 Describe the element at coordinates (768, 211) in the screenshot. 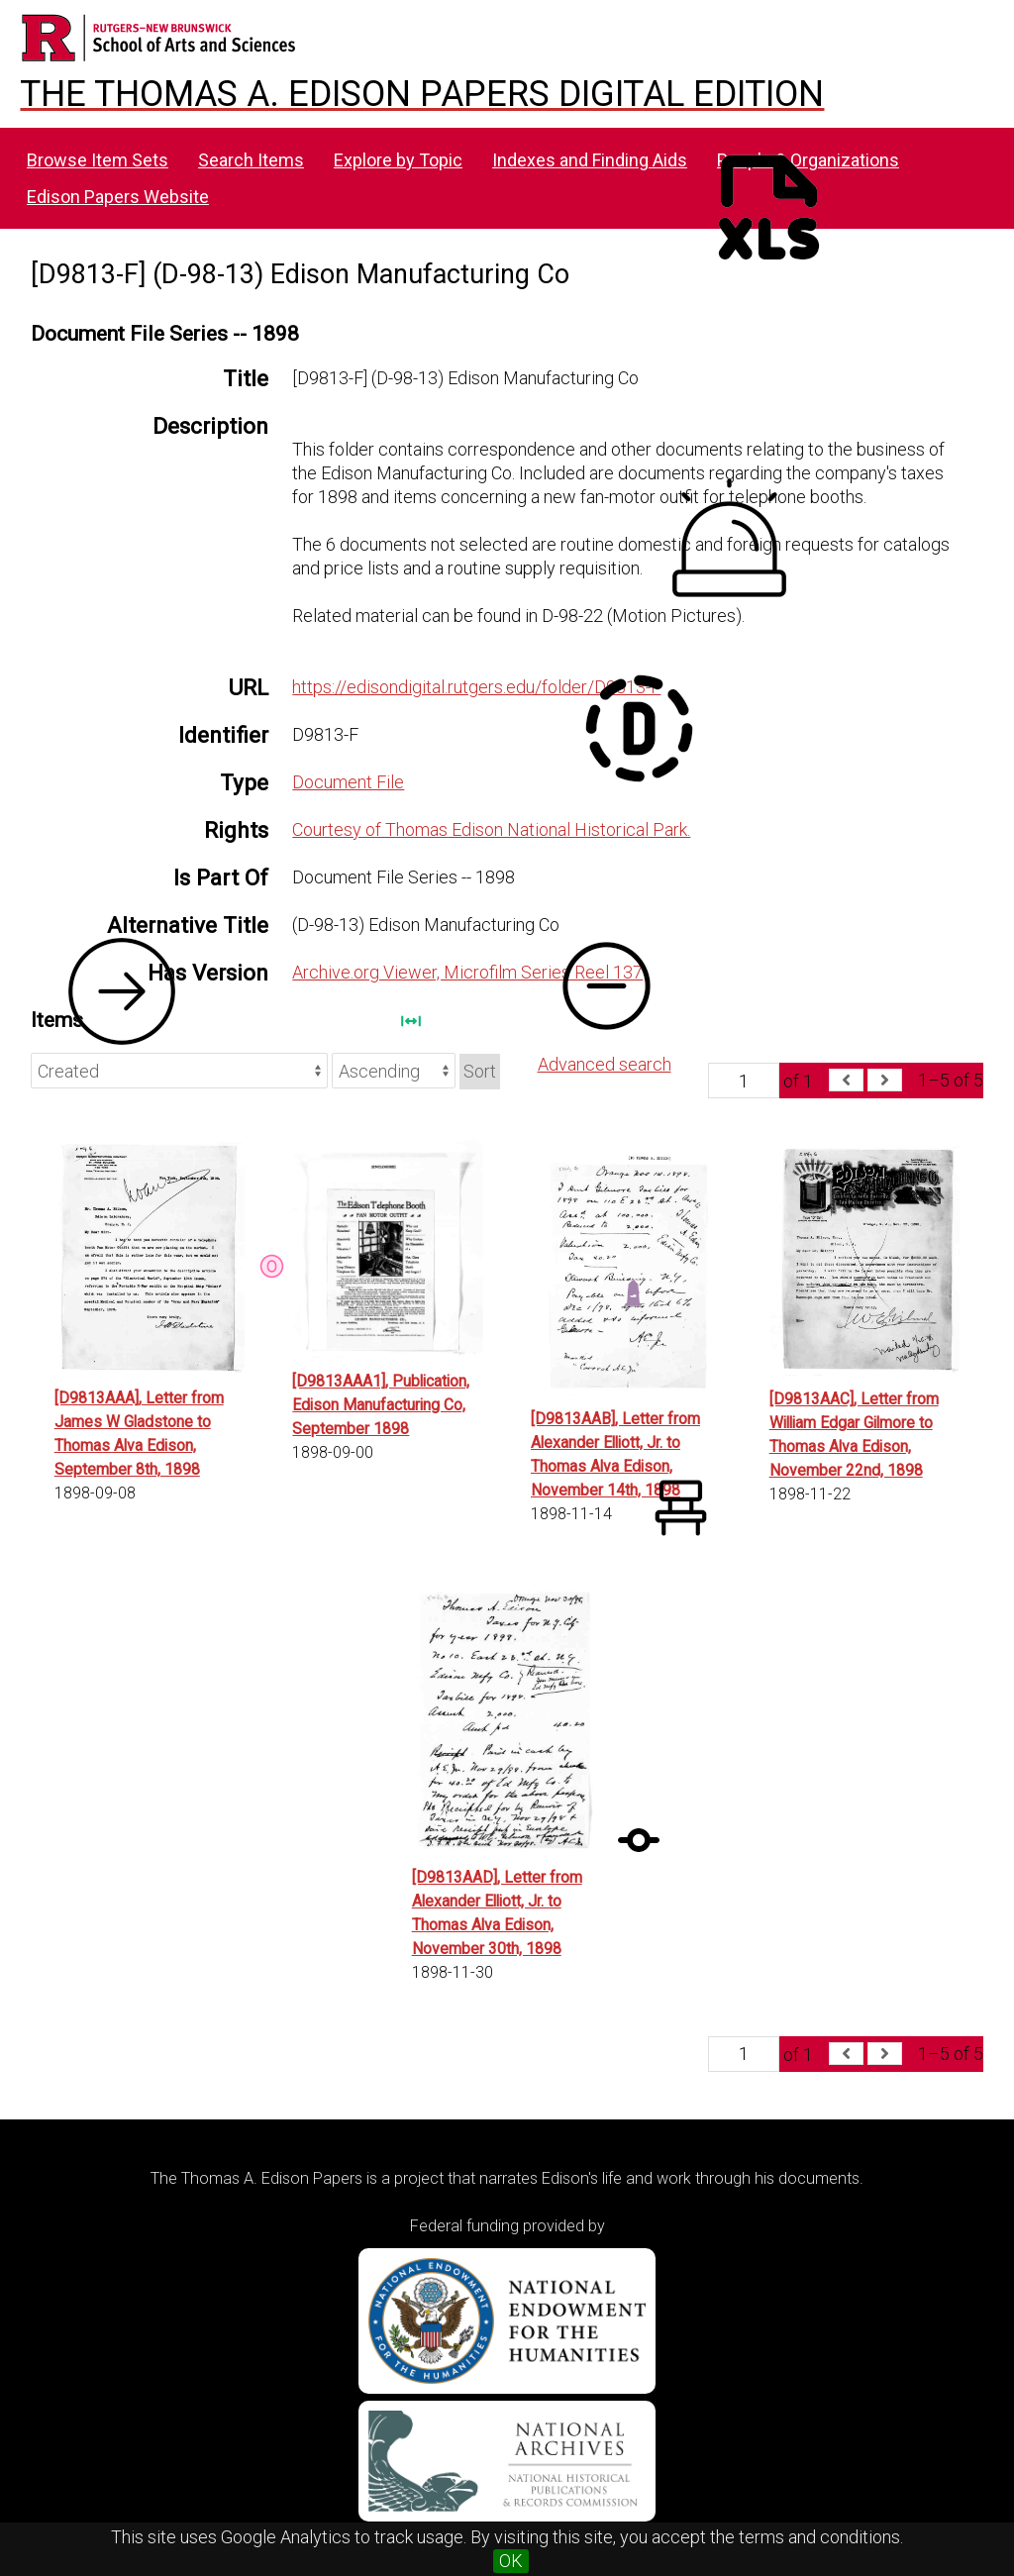

I see `open or view an Excel spreadsheet file` at that location.